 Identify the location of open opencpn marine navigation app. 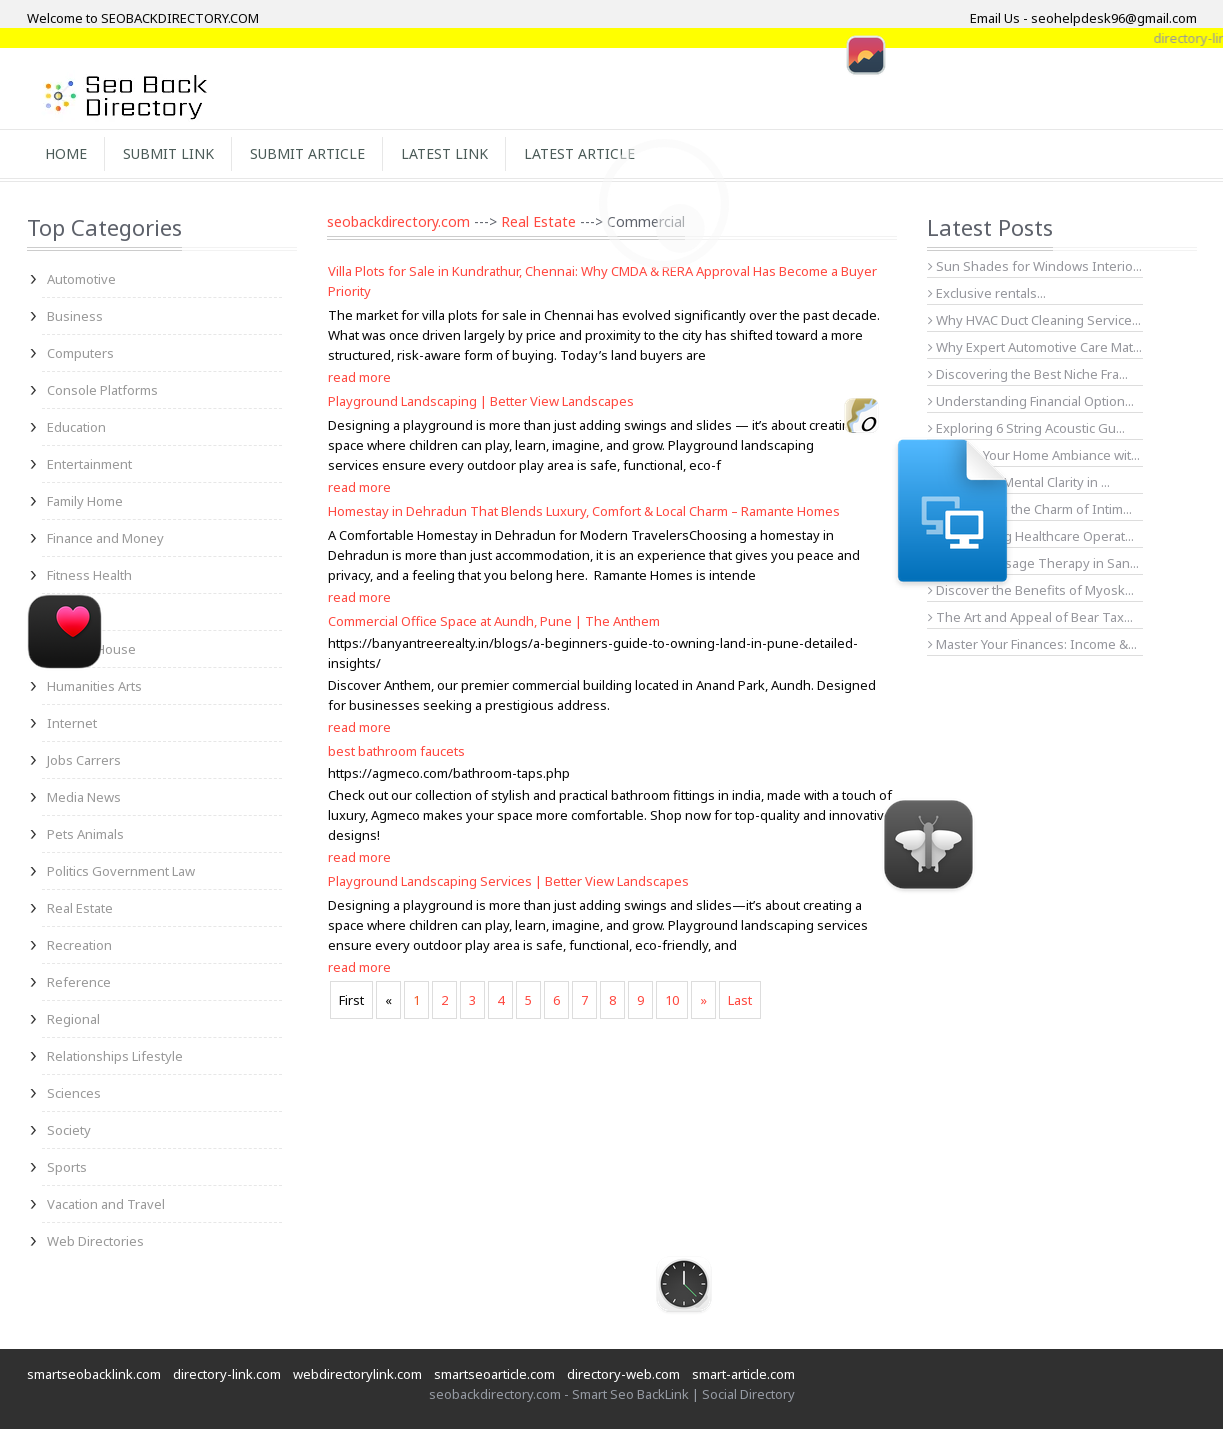
(861, 415).